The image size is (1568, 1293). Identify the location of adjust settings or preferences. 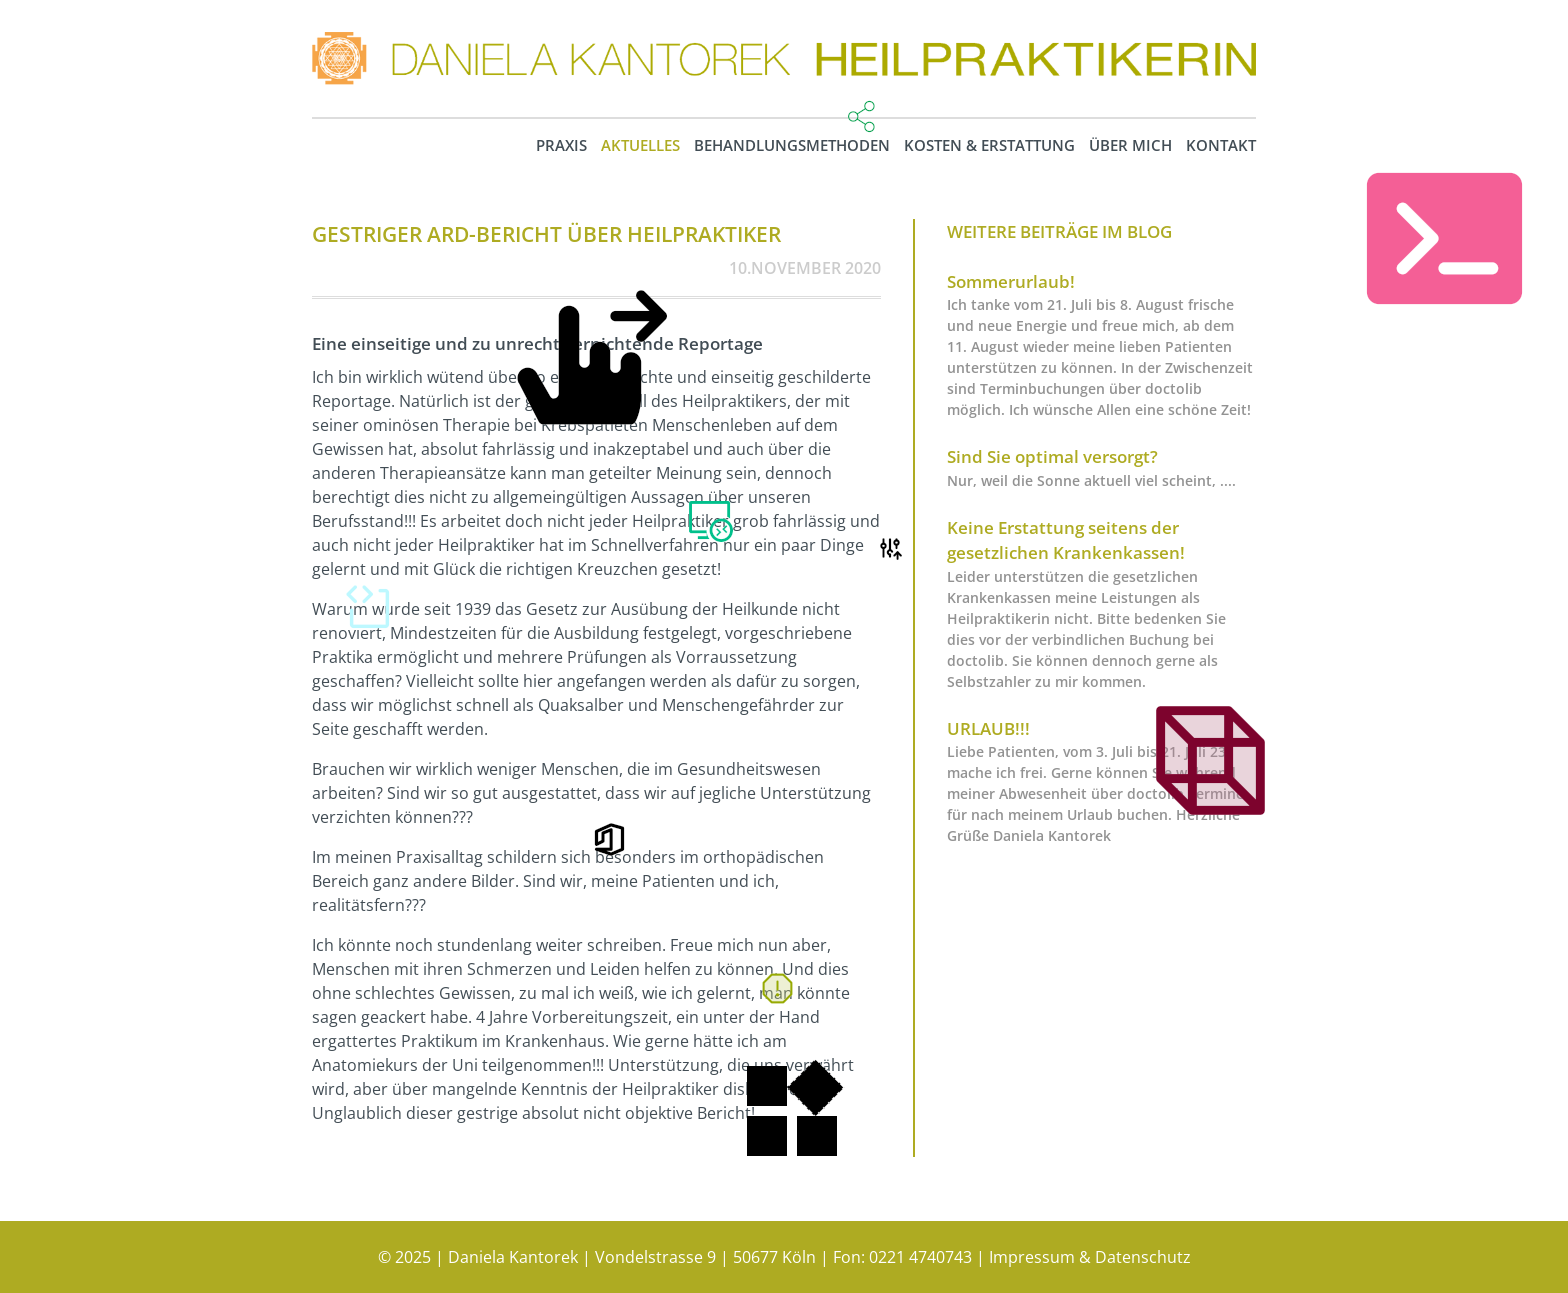
(890, 548).